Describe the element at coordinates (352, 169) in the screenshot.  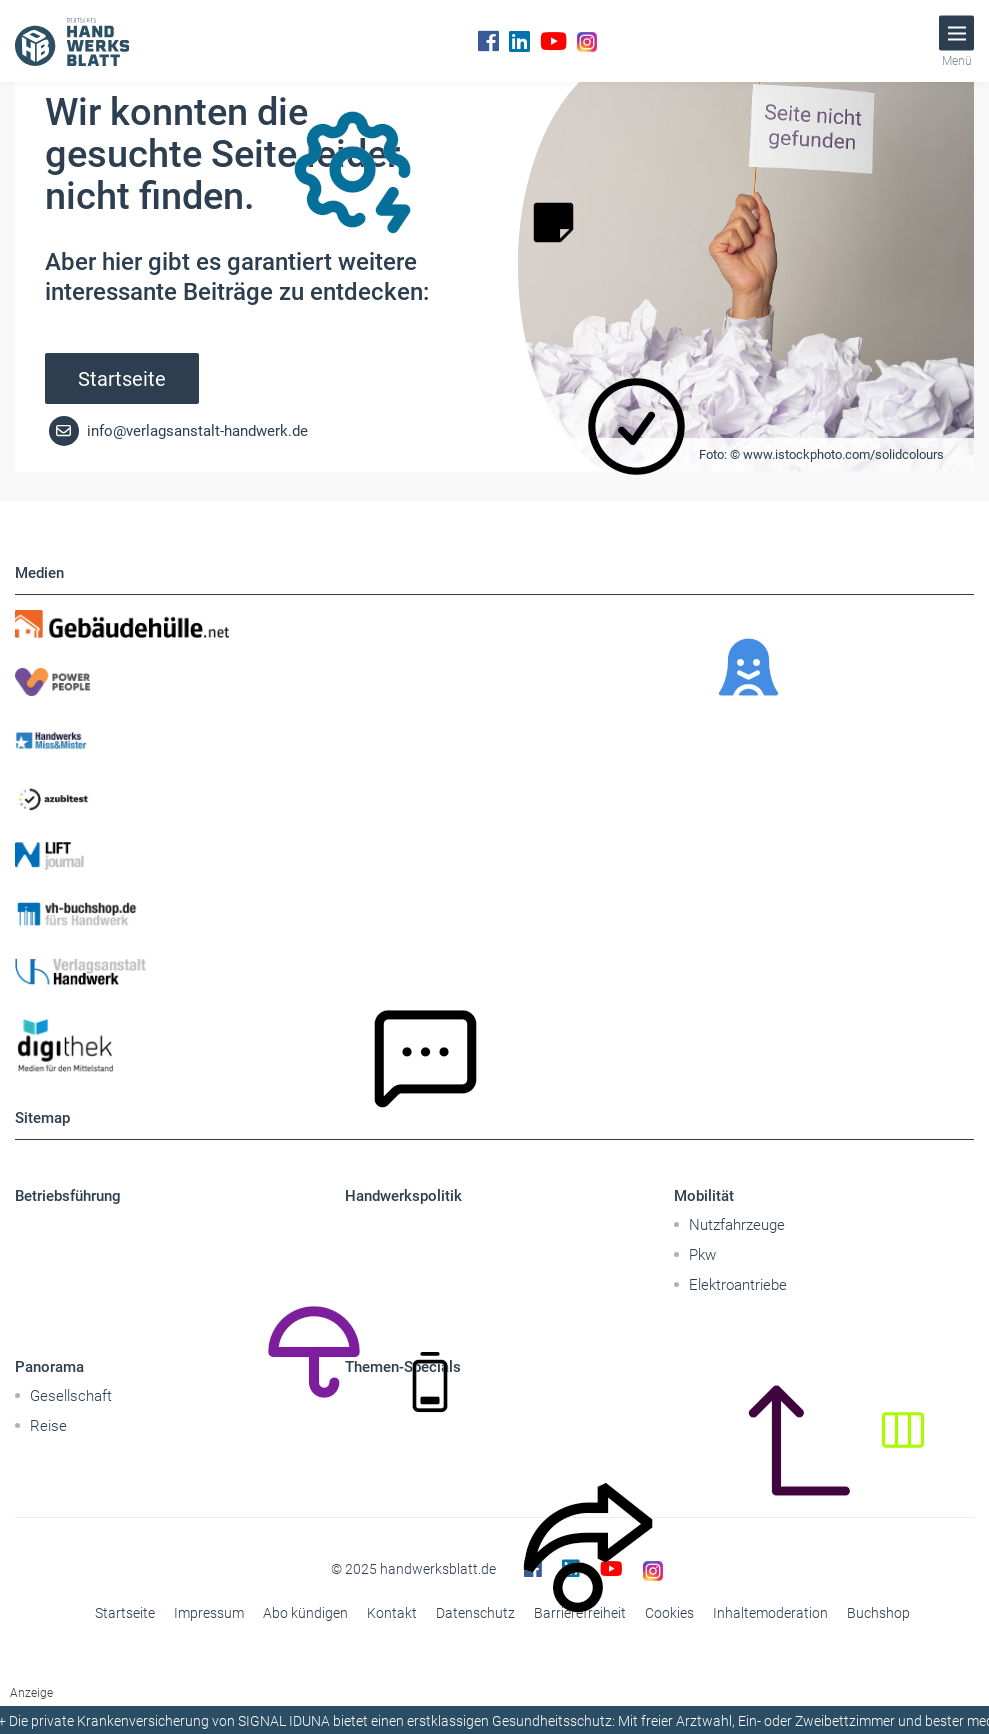
I see `access power or performance settings` at that location.